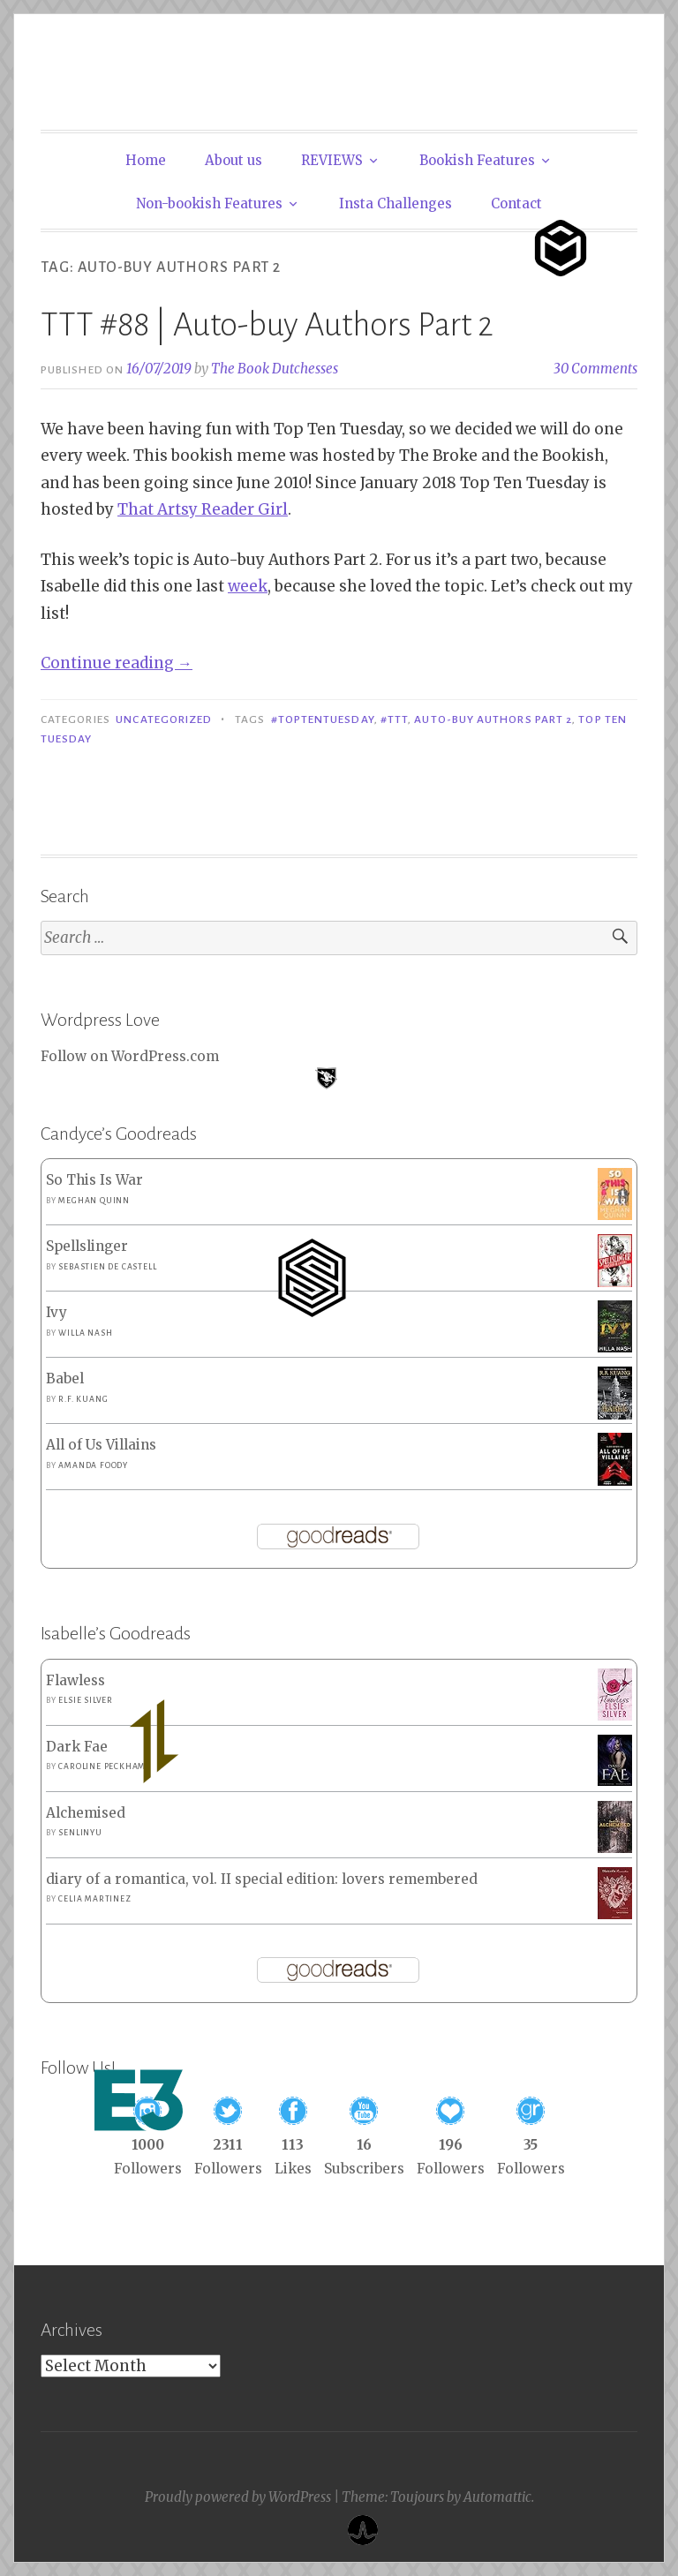 This screenshot has width=678, height=2576. What do you see at coordinates (363, 2530) in the screenshot?
I see `broadcom company logo` at bounding box center [363, 2530].